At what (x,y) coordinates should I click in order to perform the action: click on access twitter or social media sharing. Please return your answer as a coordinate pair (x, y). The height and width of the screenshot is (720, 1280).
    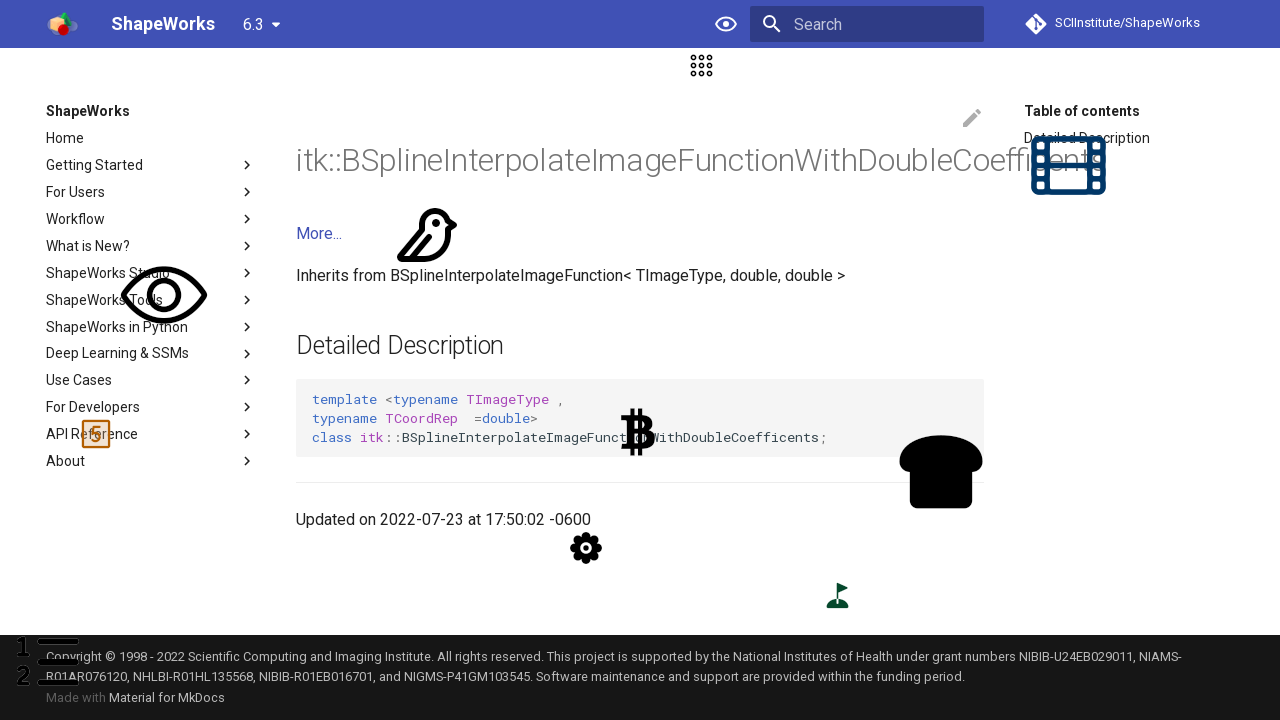
    Looking at the image, I should click on (428, 237).